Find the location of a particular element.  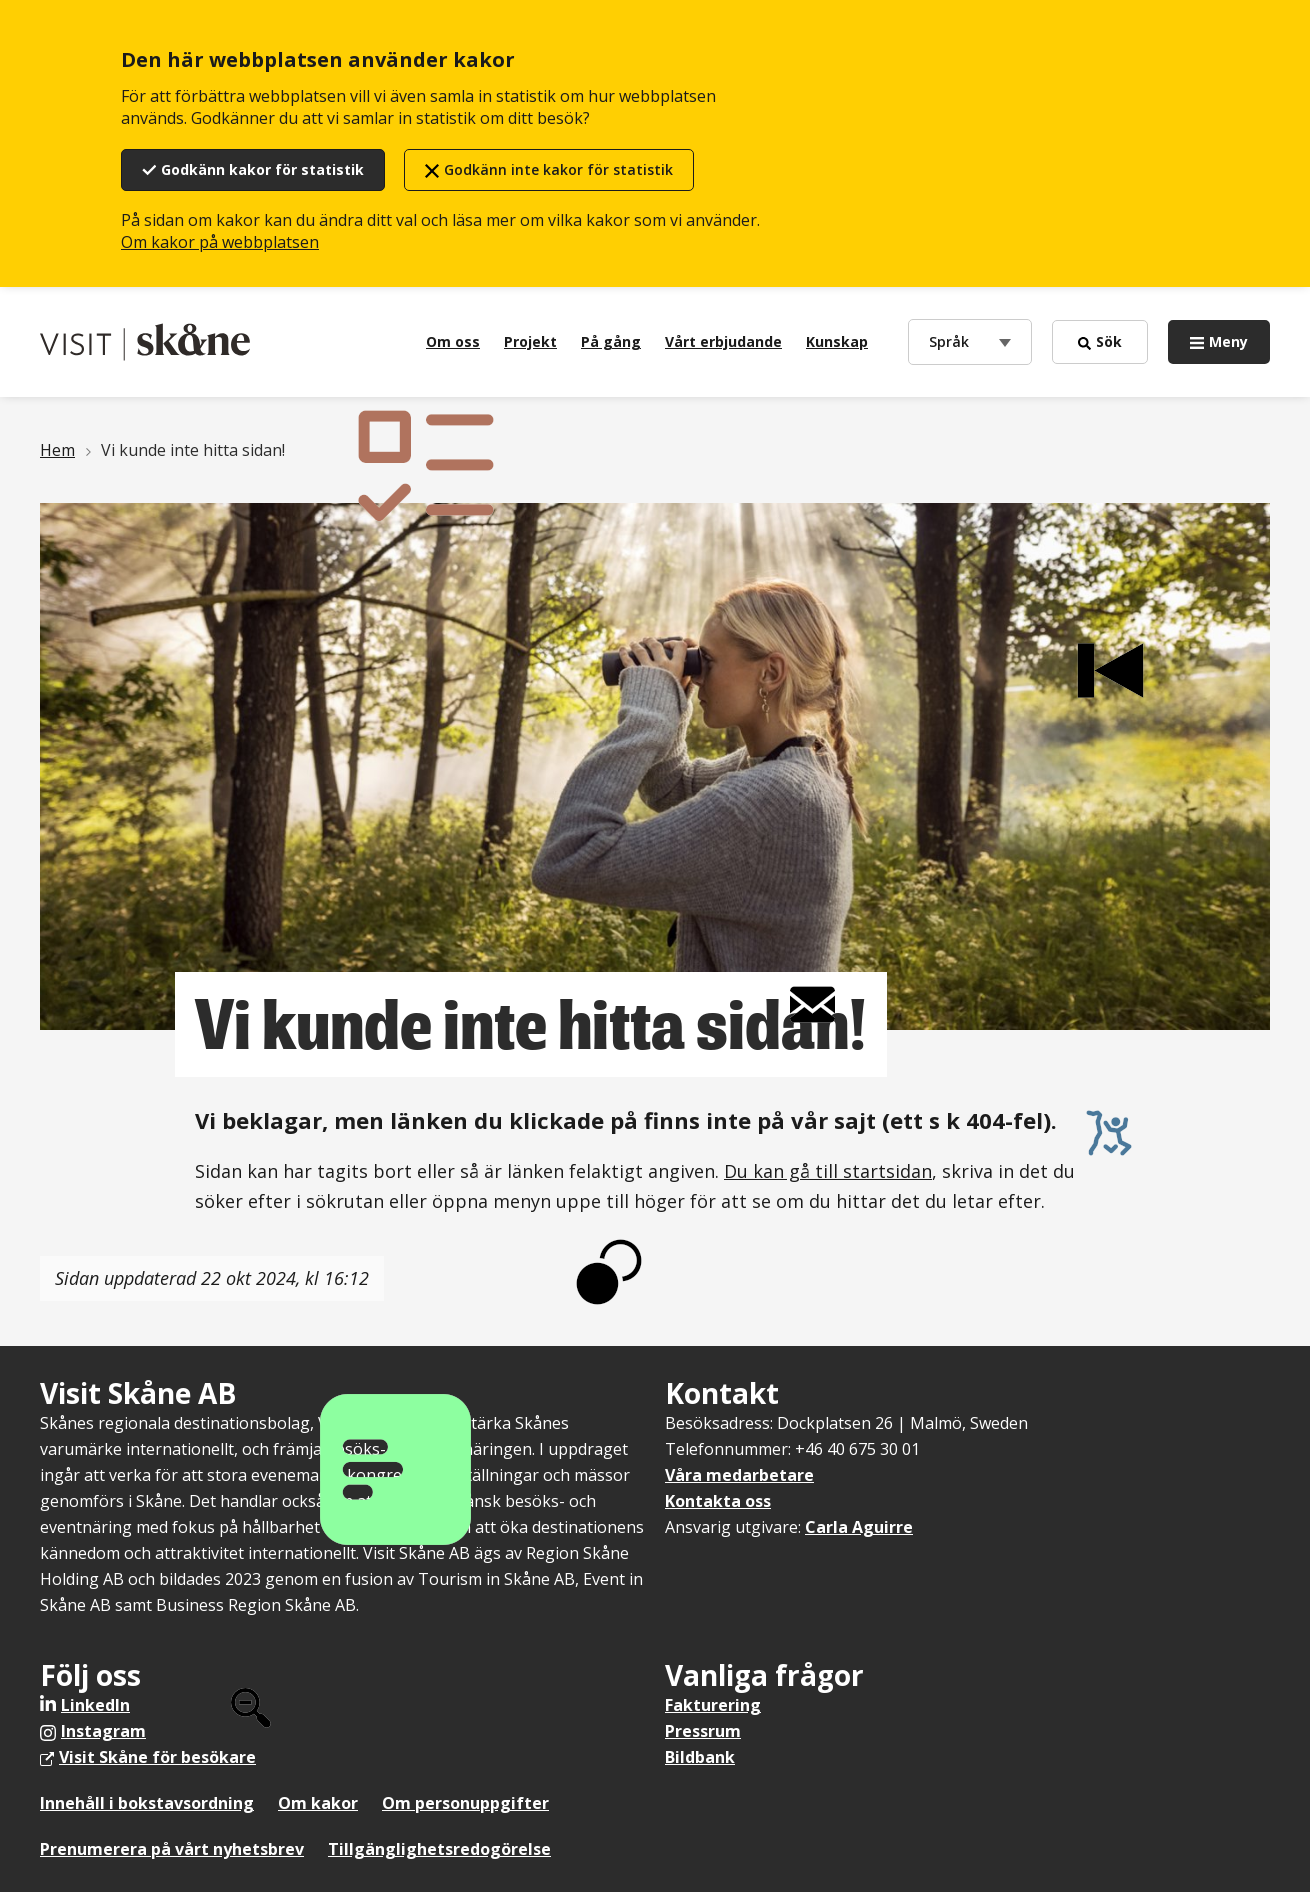

align content to the left, vertically centered is located at coordinates (395, 1469).